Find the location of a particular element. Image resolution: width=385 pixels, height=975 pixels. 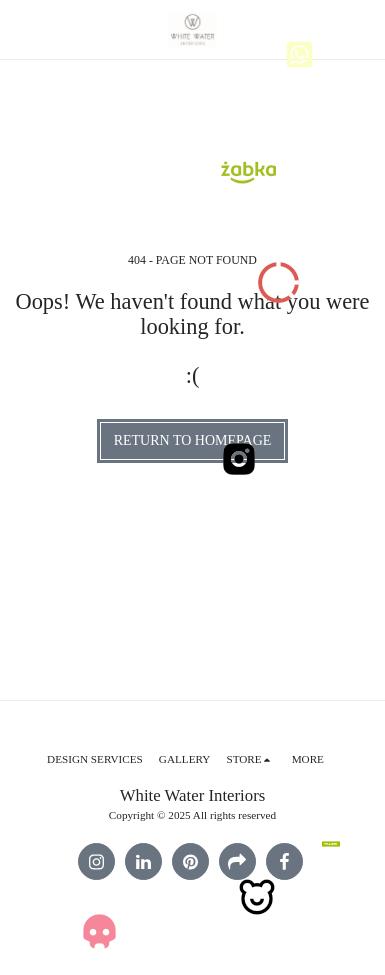

open the Żabka convenience store app is located at coordinates (248, 172).